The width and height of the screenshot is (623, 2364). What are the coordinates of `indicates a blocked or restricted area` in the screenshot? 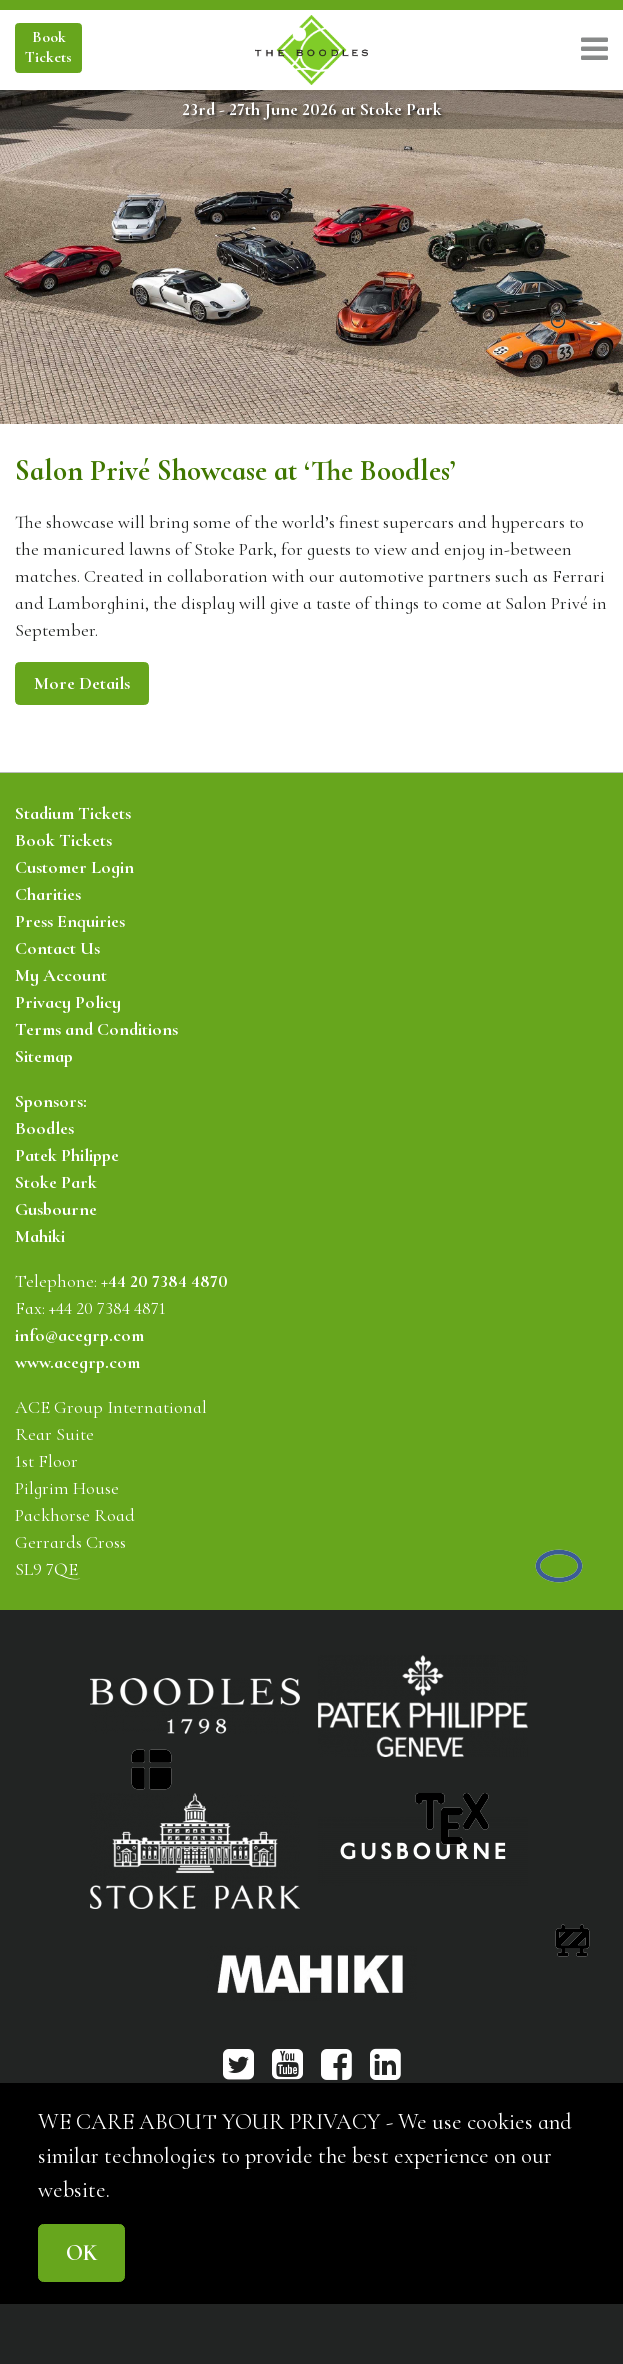 It's located at (572, 1939).